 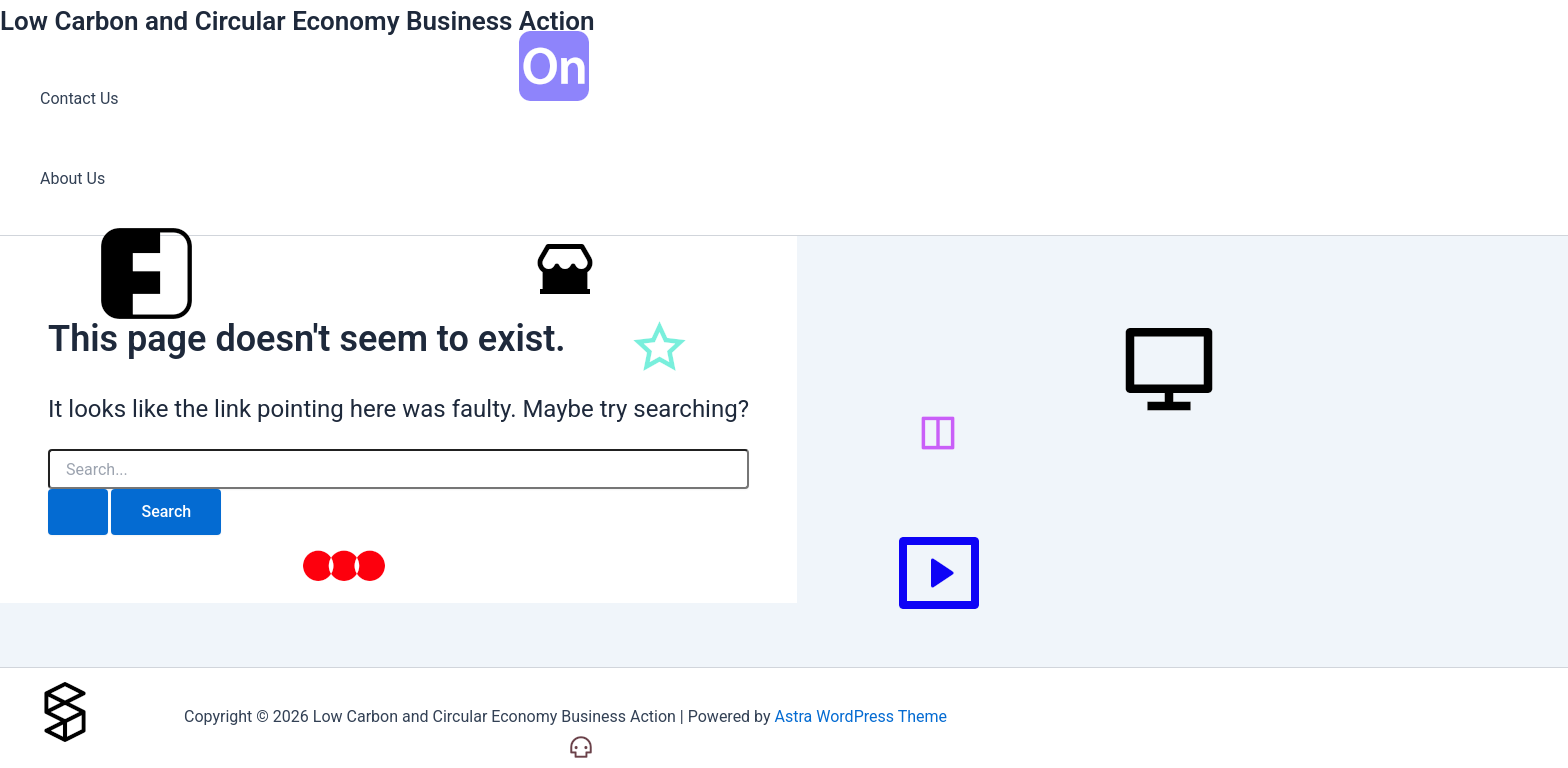 What do you see at coordinates (344, 567) in the screenshot?
I see `open letterboxd app` at bounding box center [344, 567].